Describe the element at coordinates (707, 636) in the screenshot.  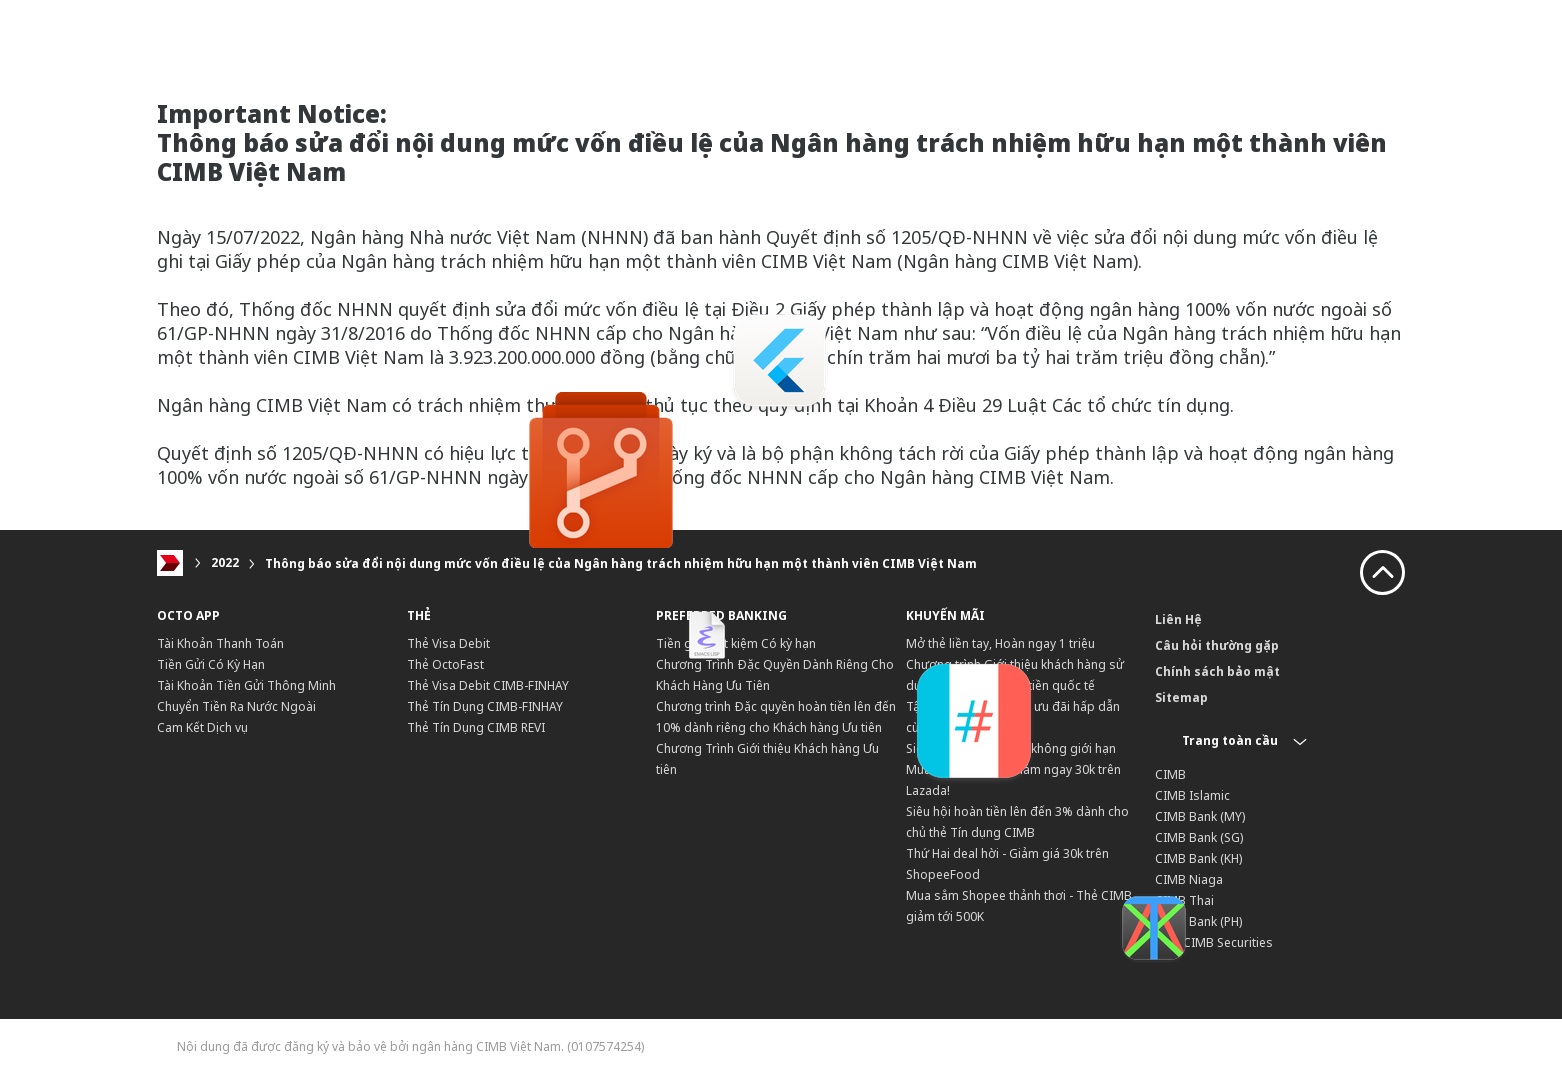
I see `an emacs lisp source code file` at that location.